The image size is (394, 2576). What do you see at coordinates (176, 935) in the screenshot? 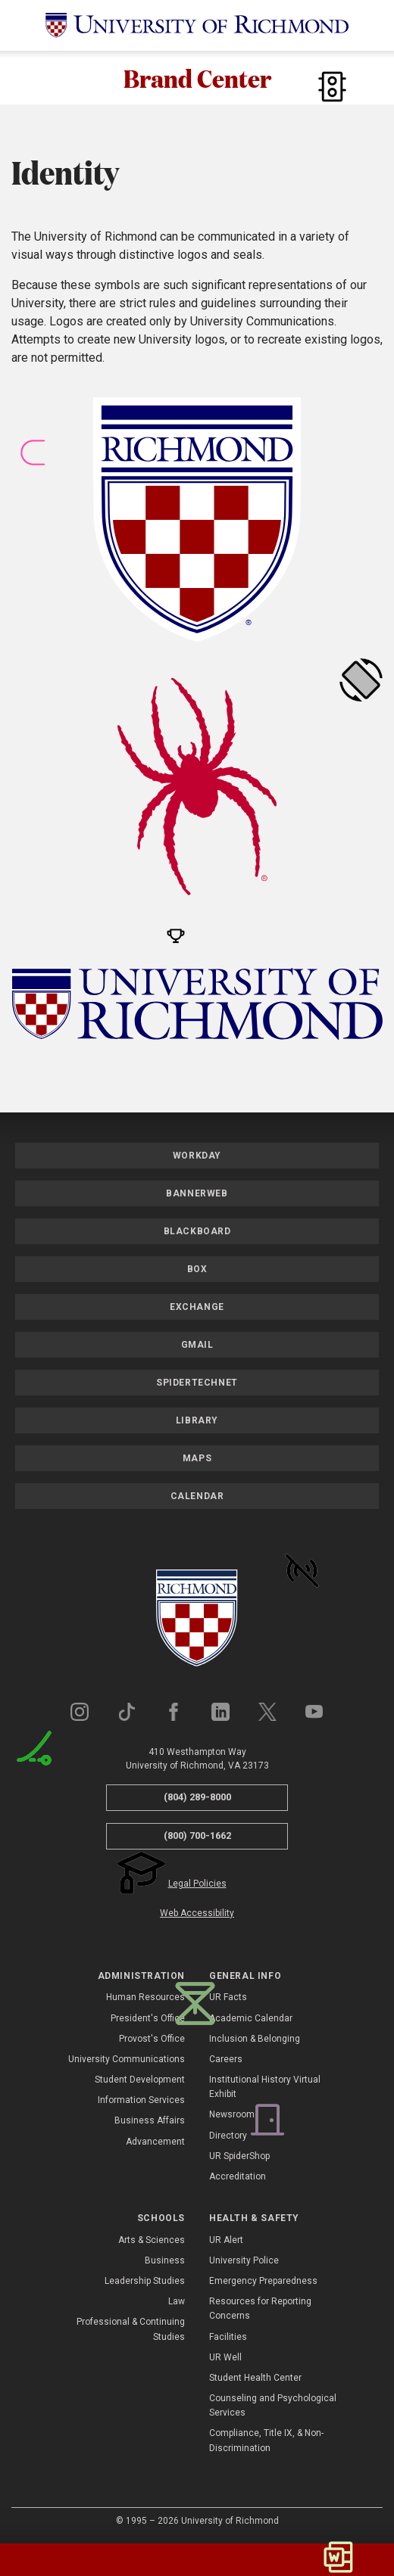
I see `view achievements or awards` at bounding box center [176, 935].